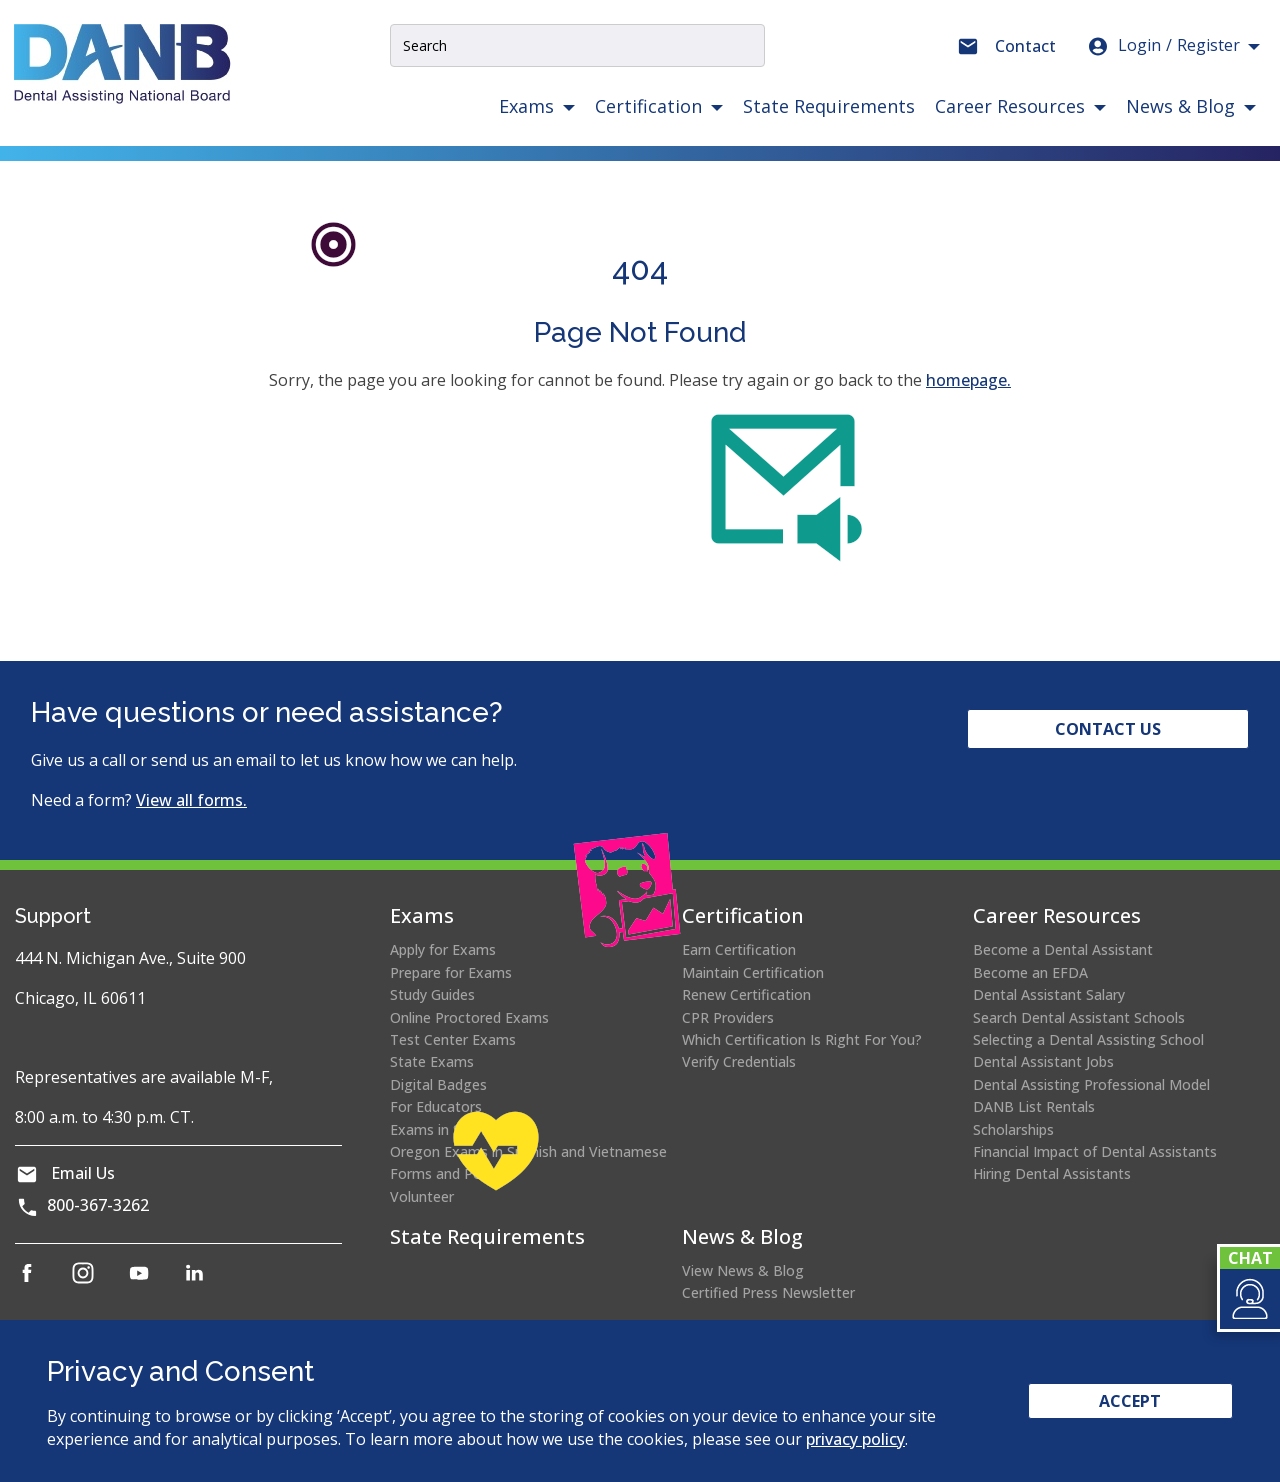 This screenshot has width=1280, height=1482. Describe the element at coordinates (496, 1150) in the screenshot. I see `view health or heart rate data` at that location.